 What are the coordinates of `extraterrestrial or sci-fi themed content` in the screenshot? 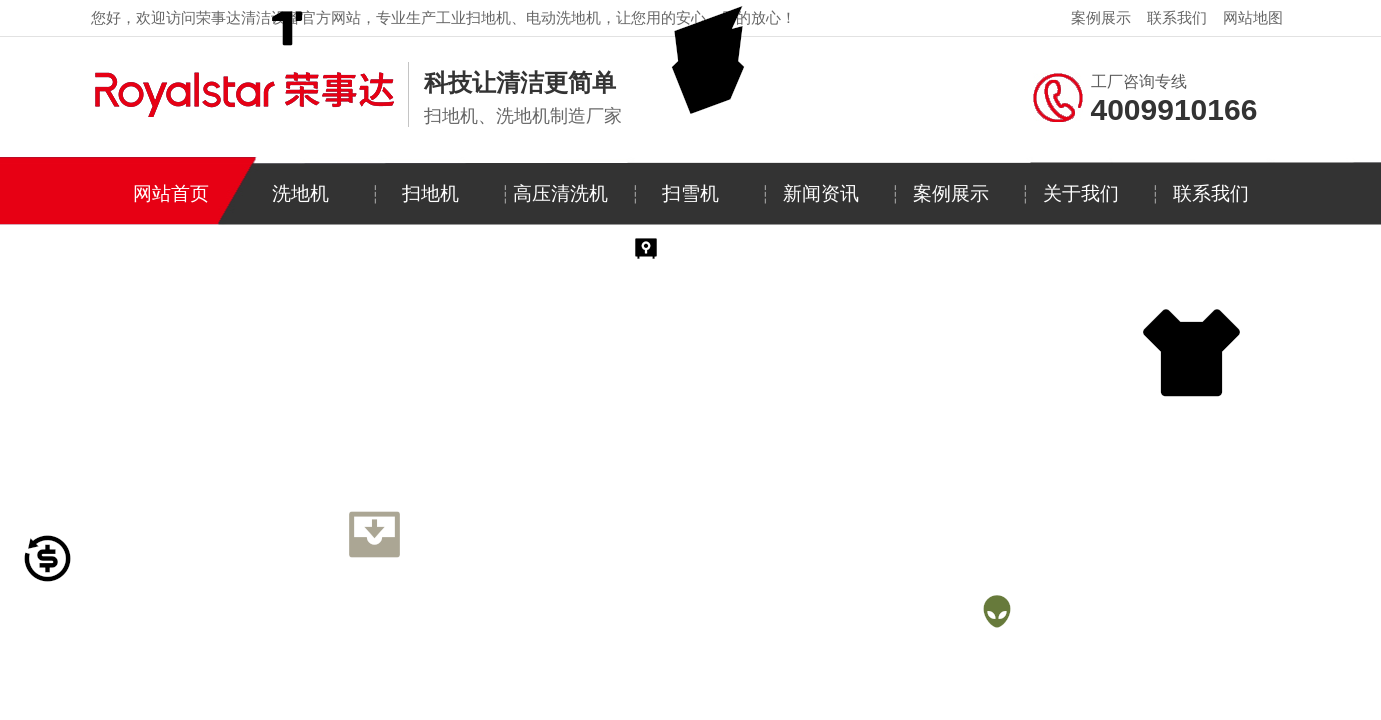 It's located at (997, 611).